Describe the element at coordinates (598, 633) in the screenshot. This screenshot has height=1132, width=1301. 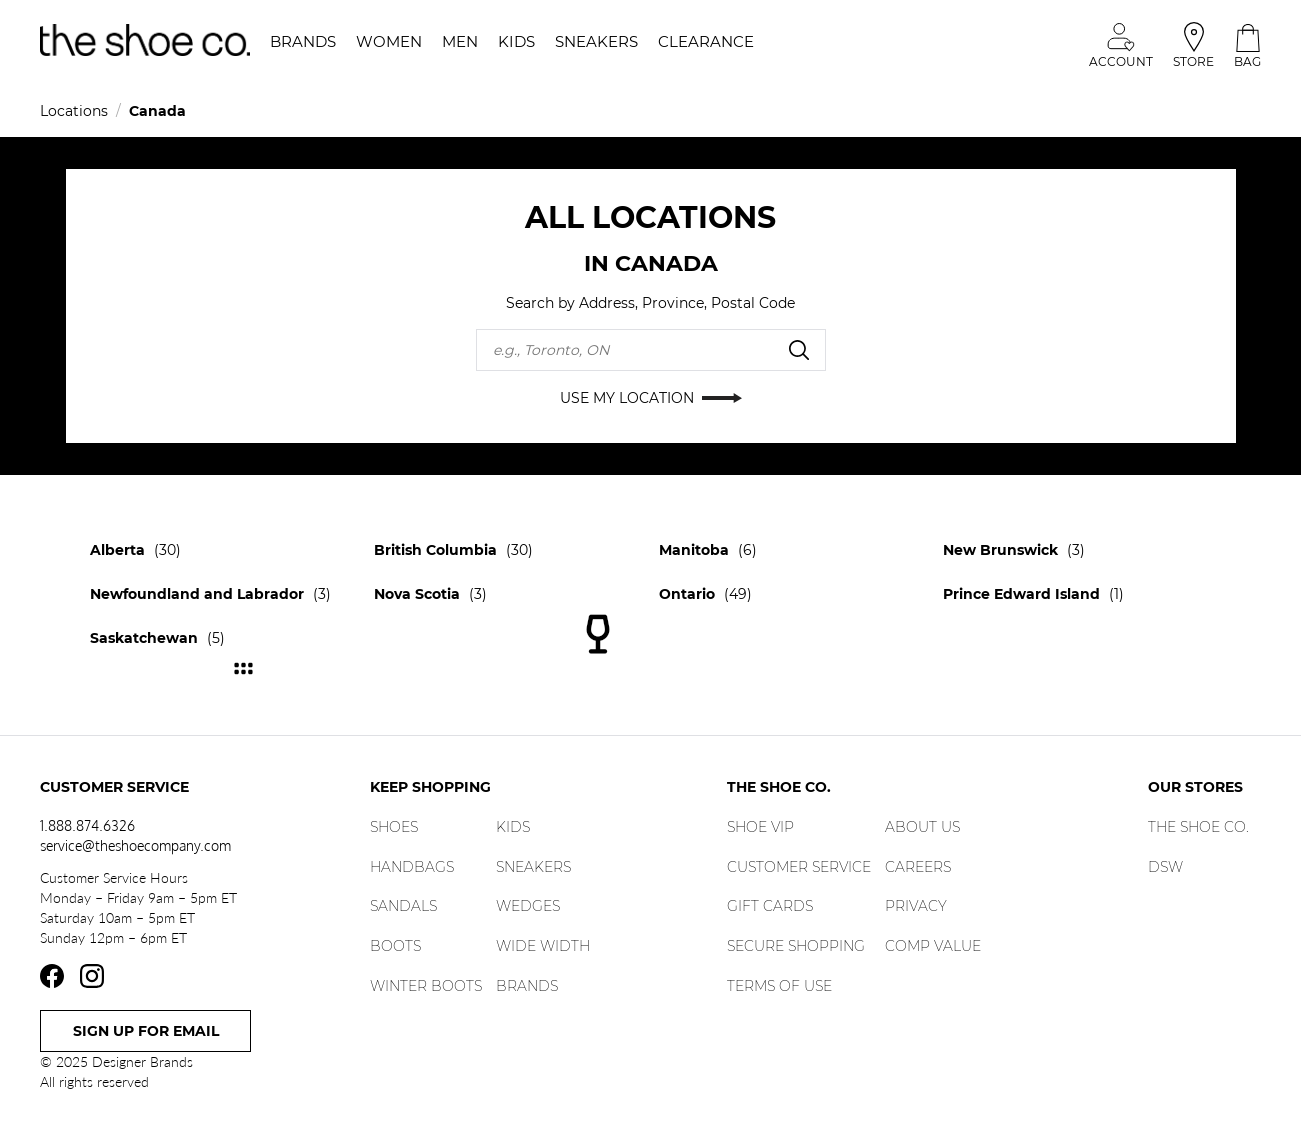
I see `browse wine or beverage options` at that location.